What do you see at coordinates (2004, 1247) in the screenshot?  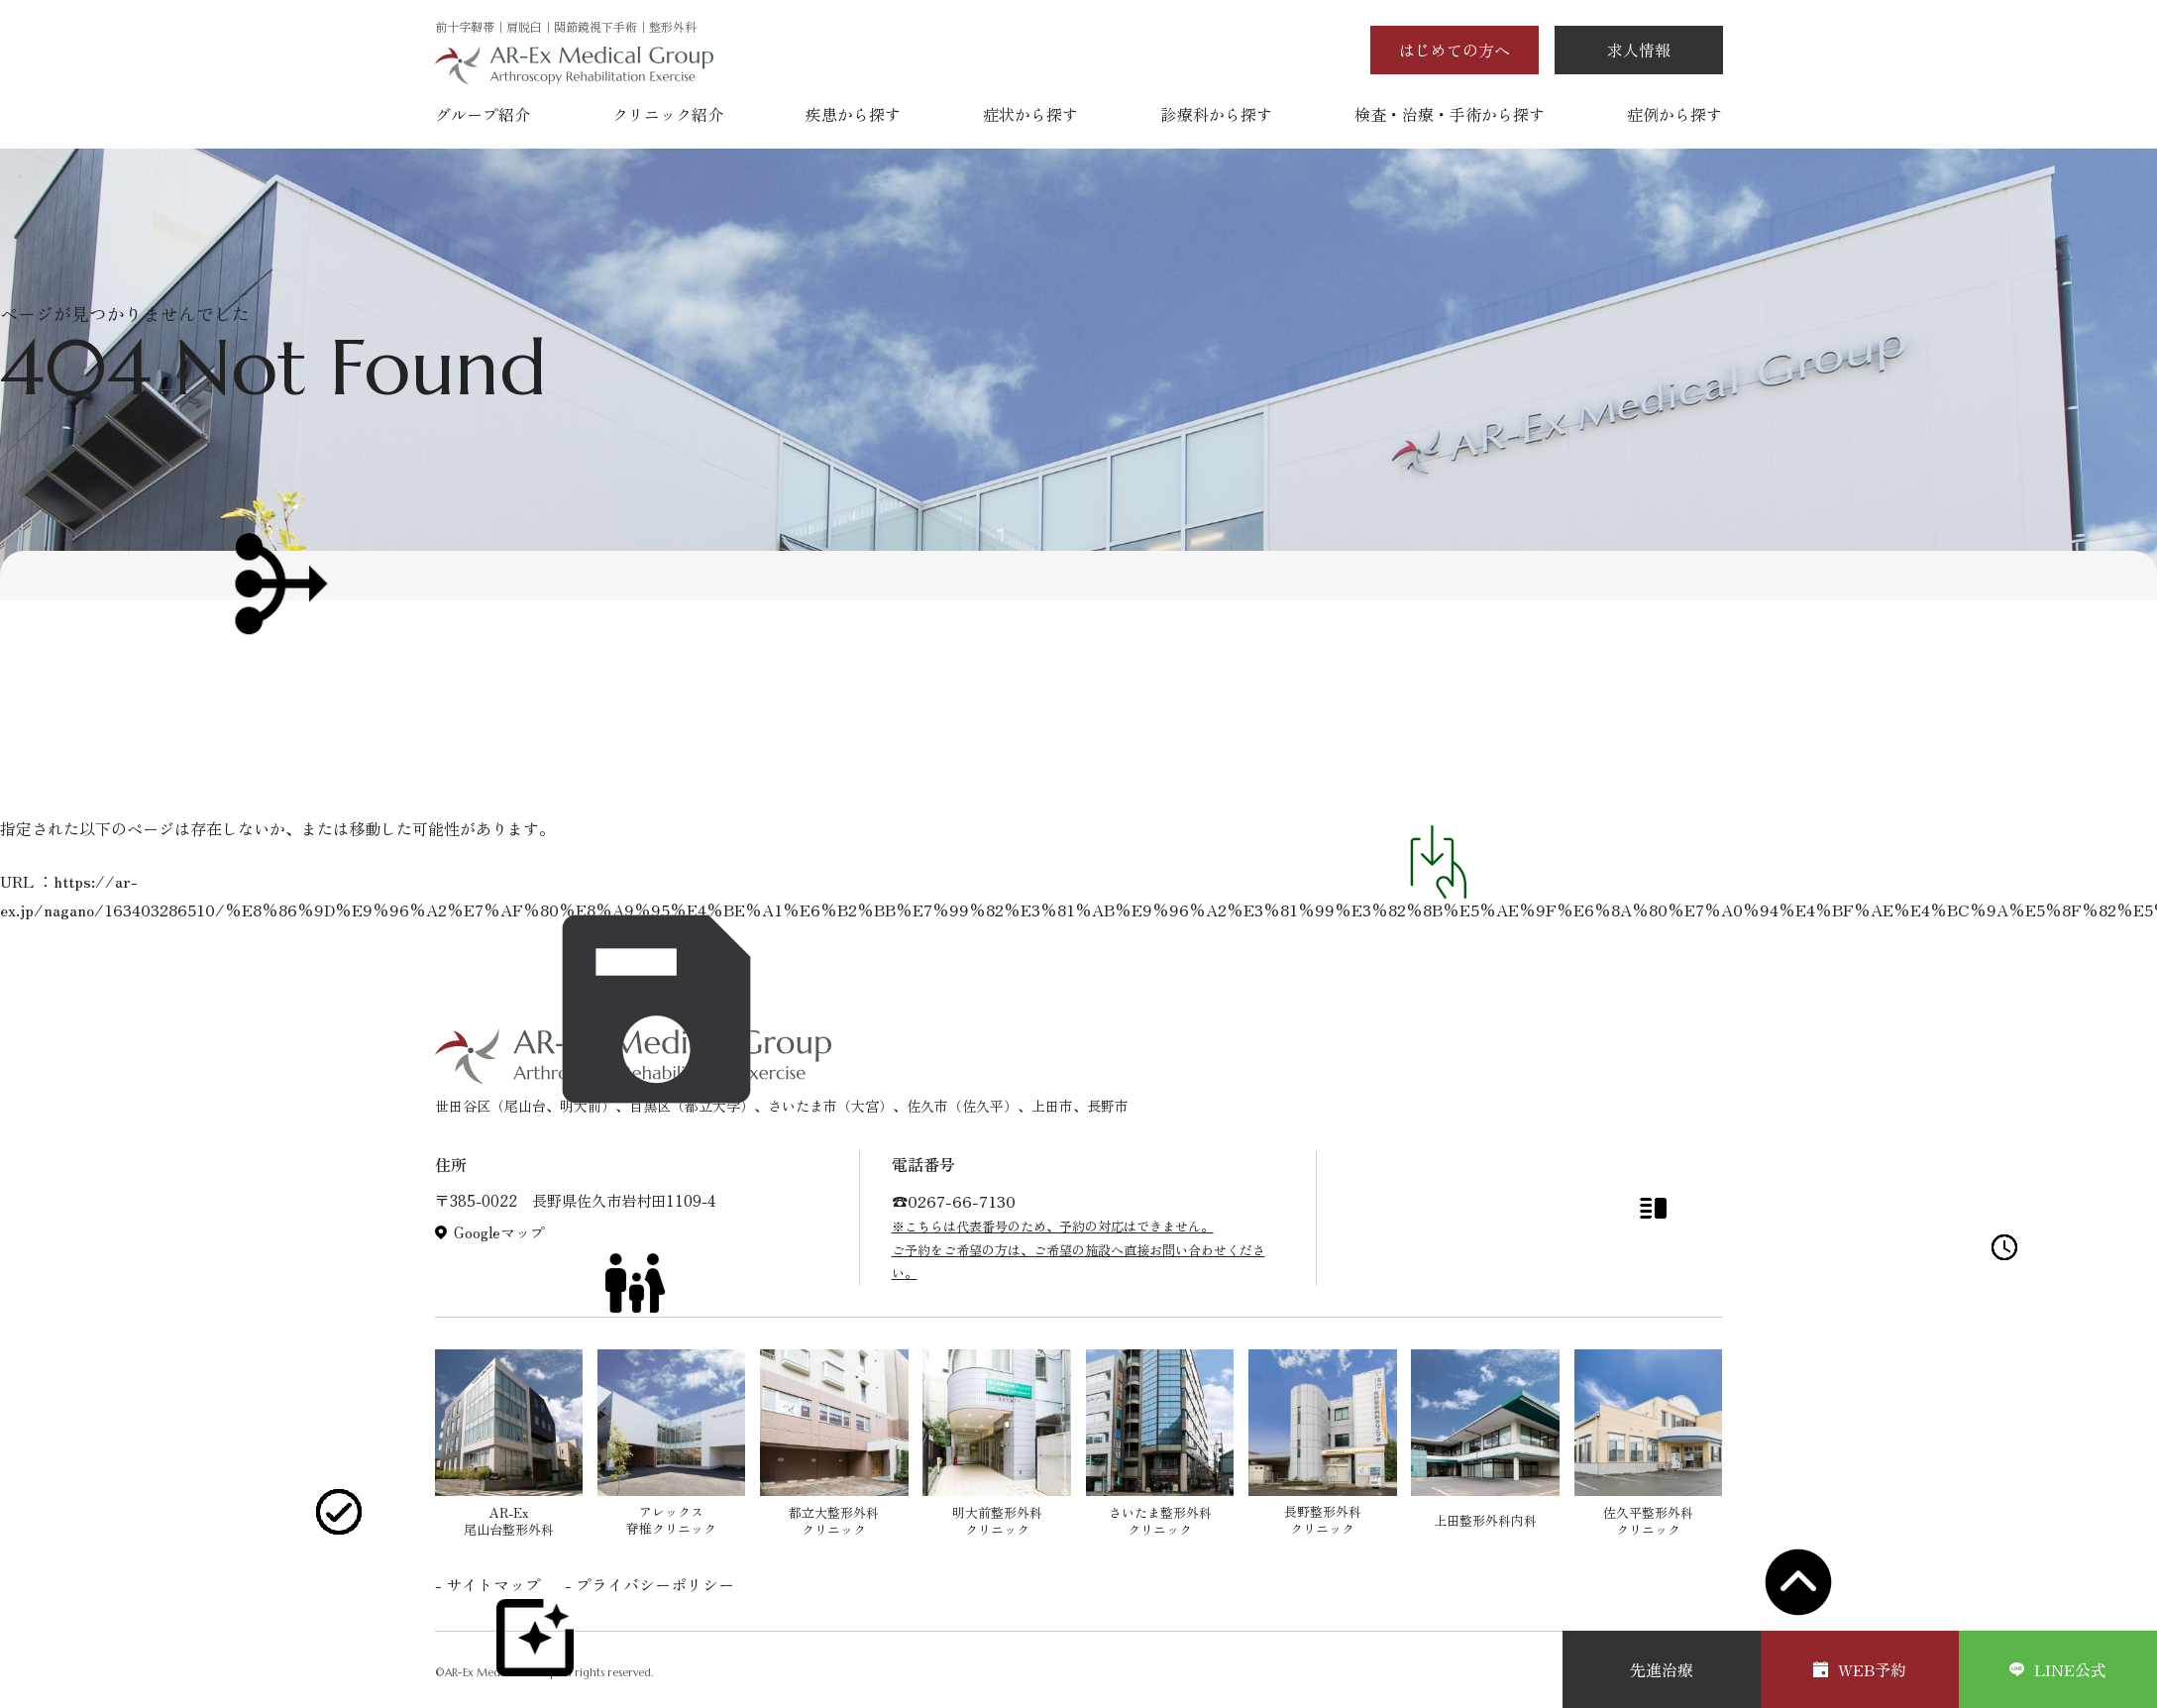 I see `view schedule or upcoming events` at bounding box center [2004, 1247].